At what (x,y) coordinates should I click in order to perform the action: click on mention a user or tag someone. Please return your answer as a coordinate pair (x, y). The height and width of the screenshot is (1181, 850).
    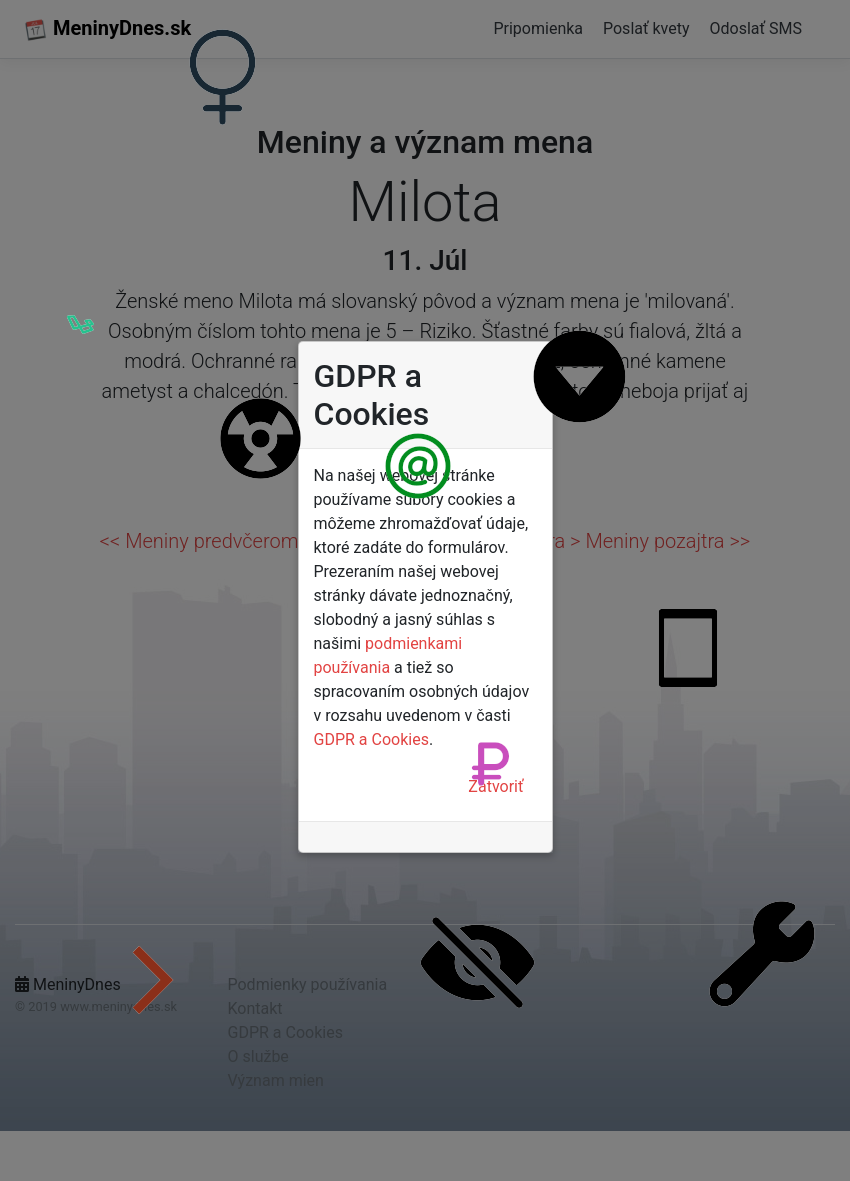
    Looking at the image, I should click on (418, 466).